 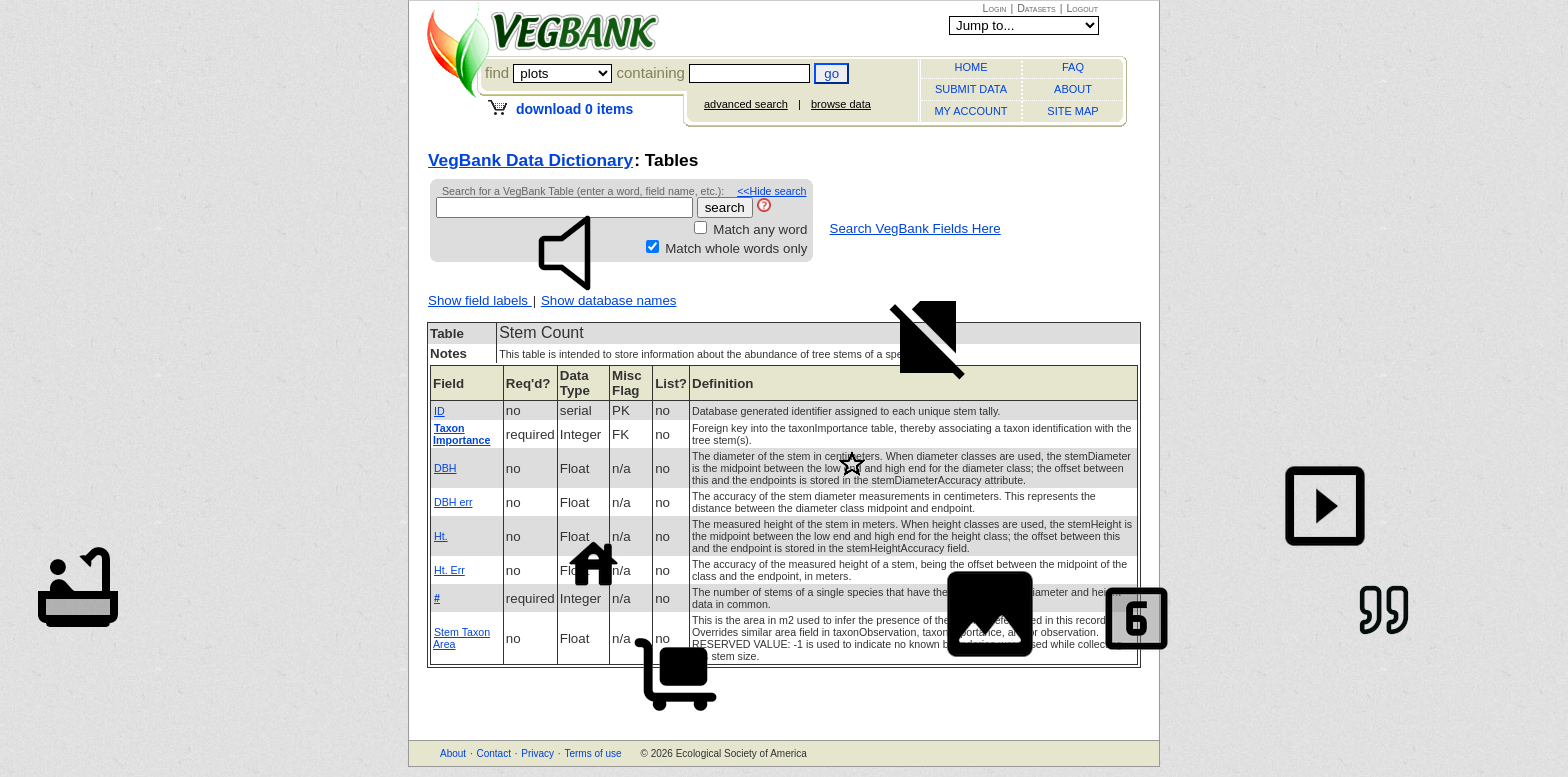 I want to click on add item to favorites, so click(x=852, y=464).